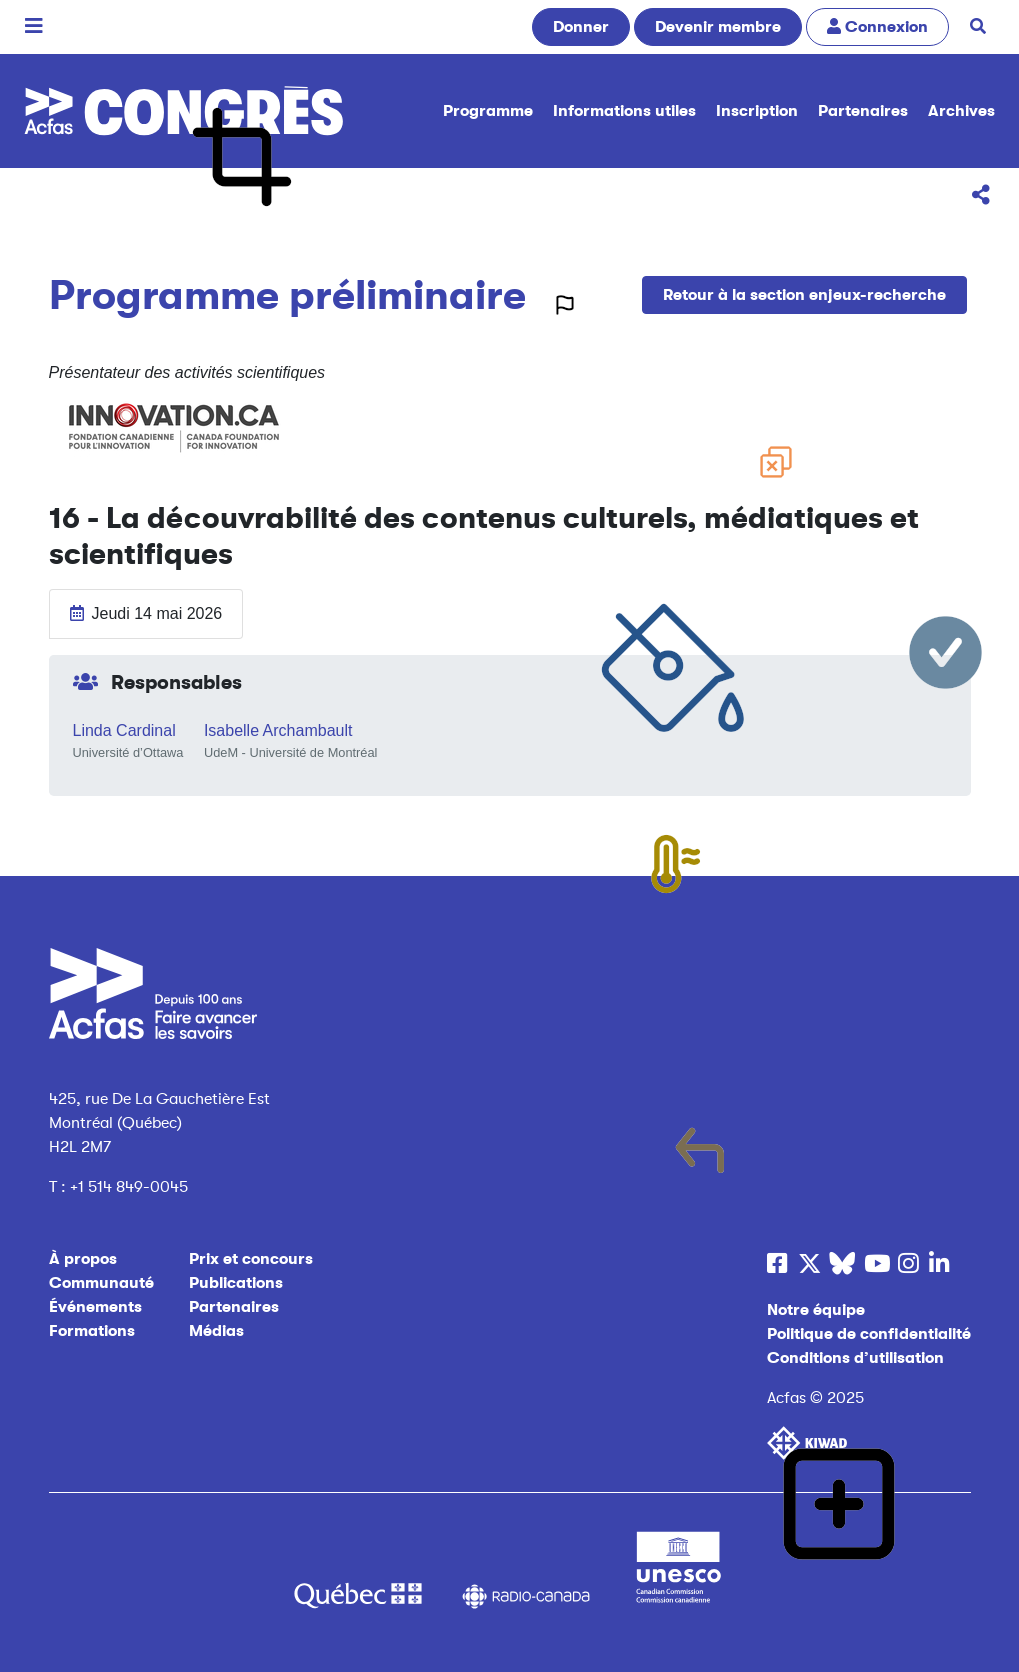 The image size is (1019, 1672). Describe the element at coordinates (565, 305) in the screenshot. I see `flag or bookmark an item for later` at that location.